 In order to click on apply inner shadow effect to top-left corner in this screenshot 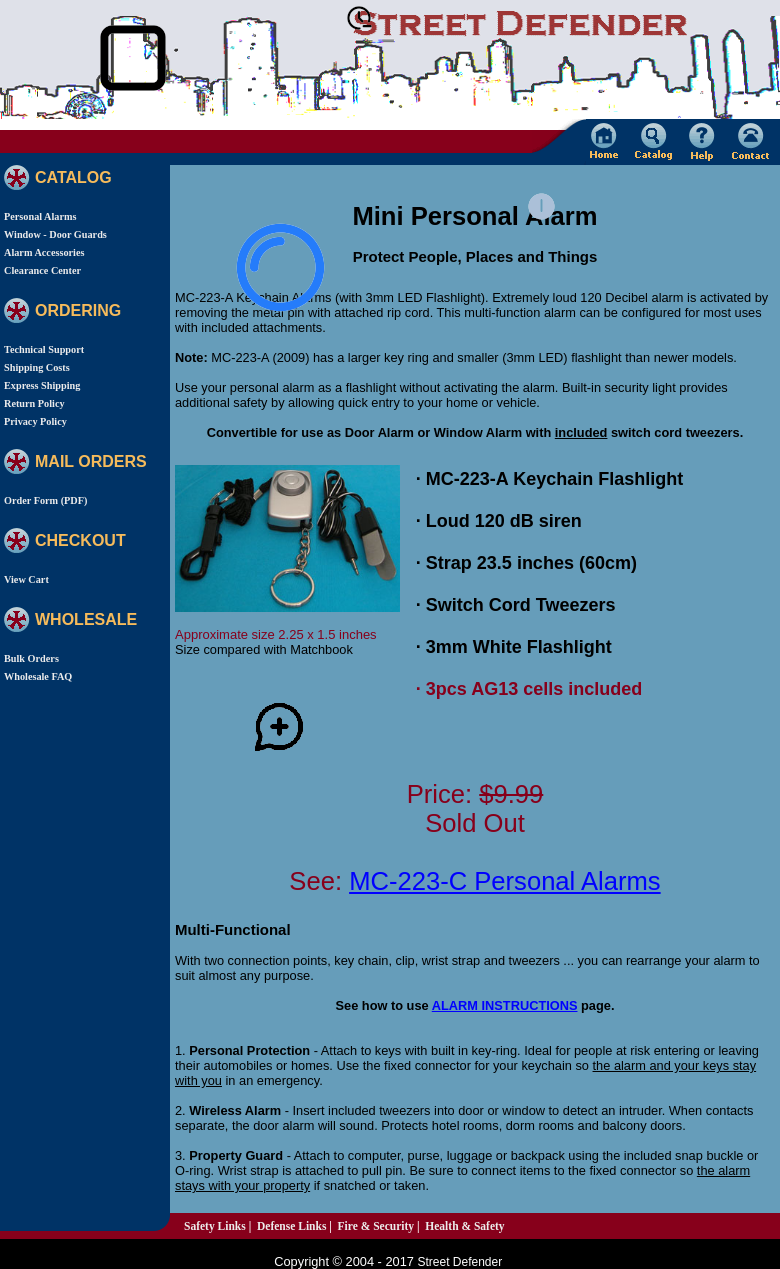, I will do `click(280, 267)`.